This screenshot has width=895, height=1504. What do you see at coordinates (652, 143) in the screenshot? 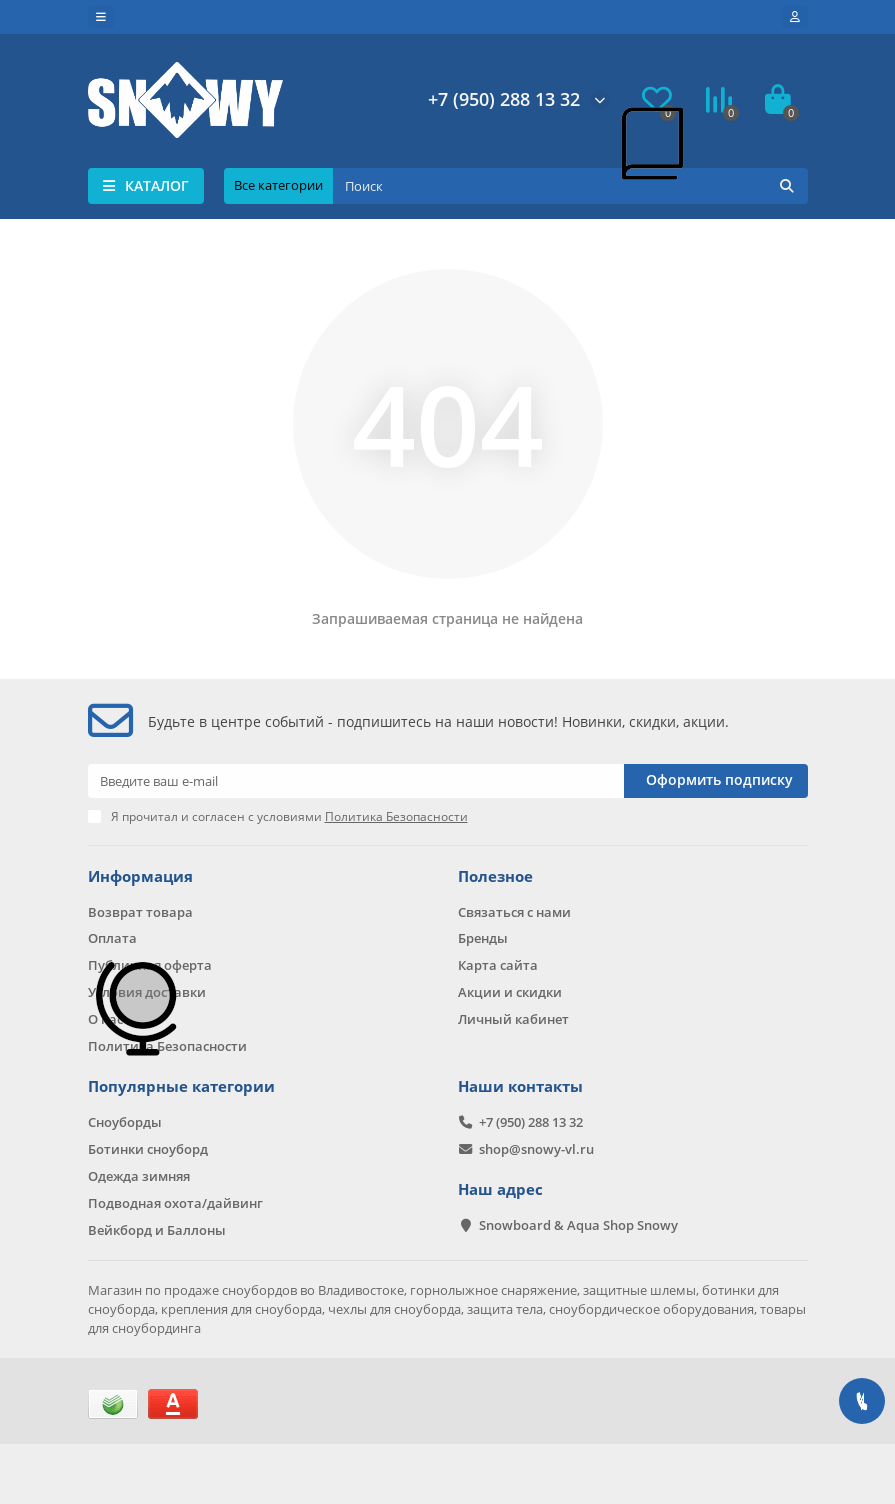
I see `open a book or reading view` at bounding box center [652, 143].